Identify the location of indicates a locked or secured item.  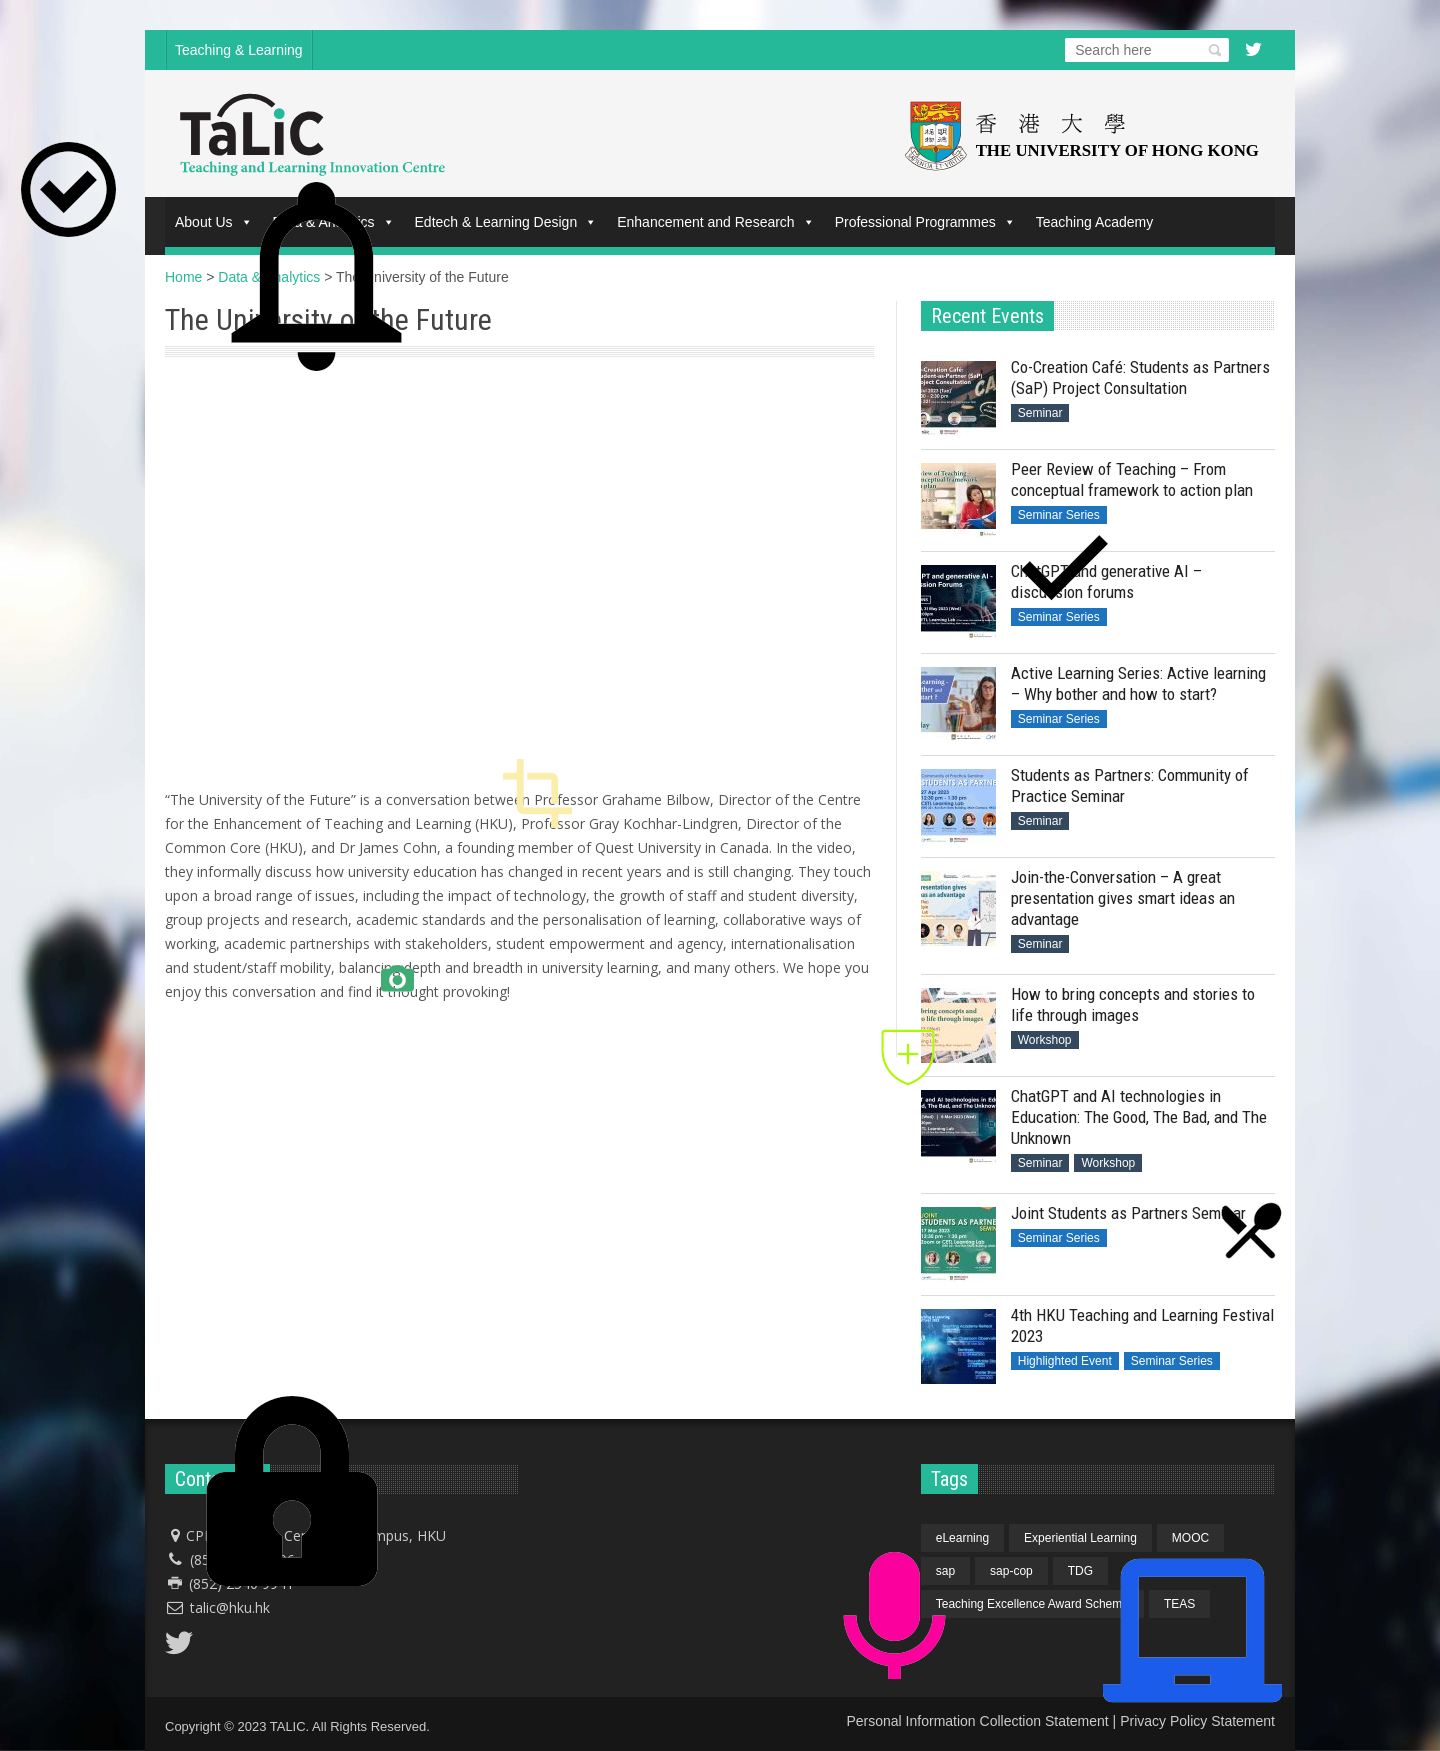
(292, 1491).